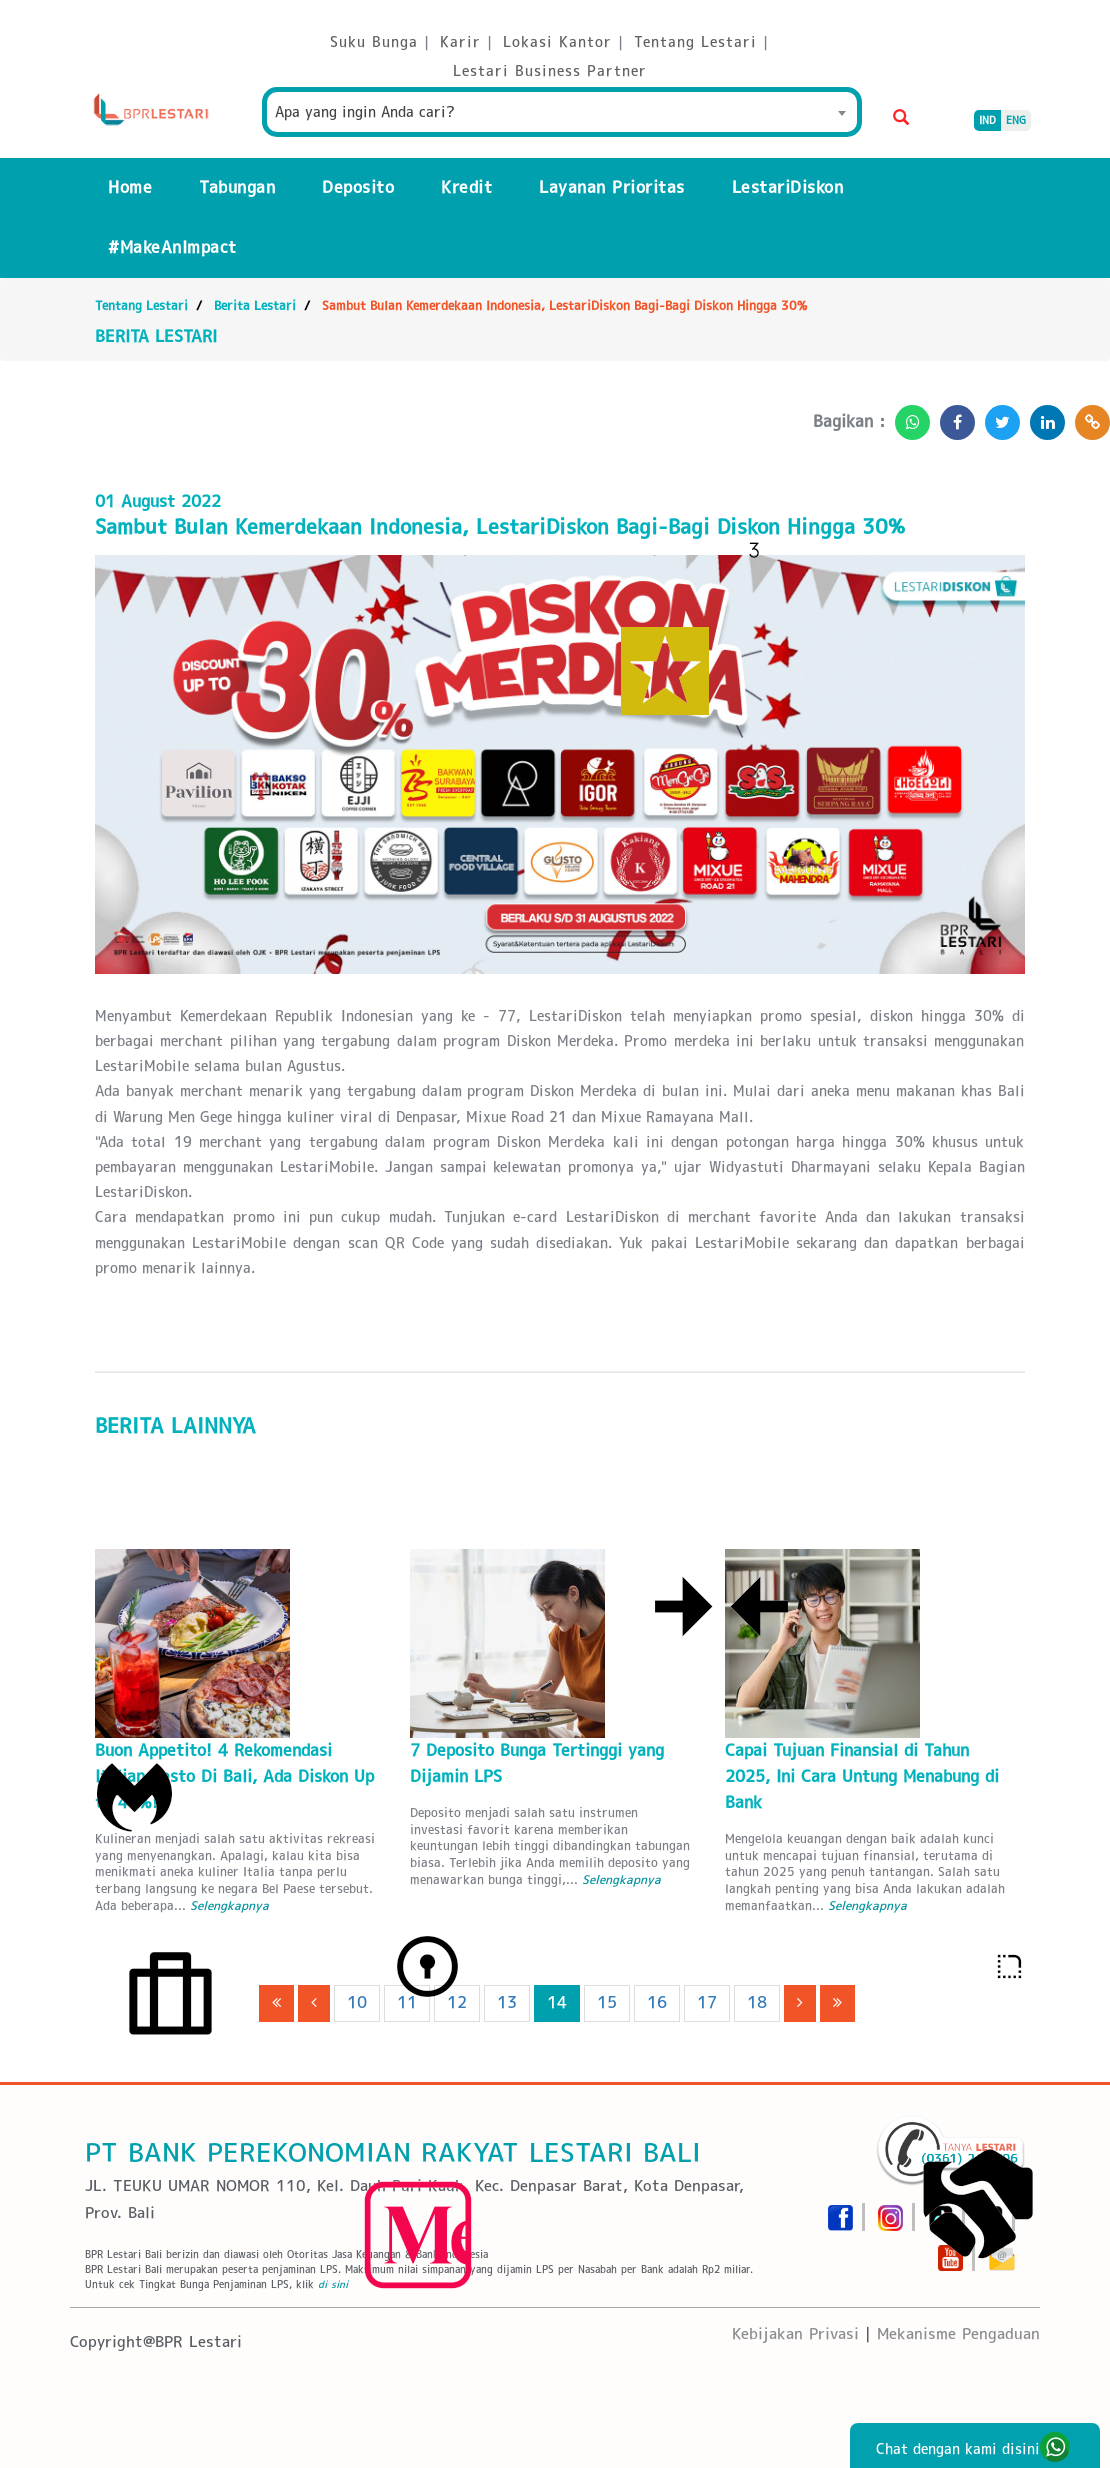 The height and width of the screenshot is (2468, 1110). What do you see at coordinates (981, 2202) in the screenshot?
I see `indicates a partnership or collaboration` at bounding box center [981, 2202].